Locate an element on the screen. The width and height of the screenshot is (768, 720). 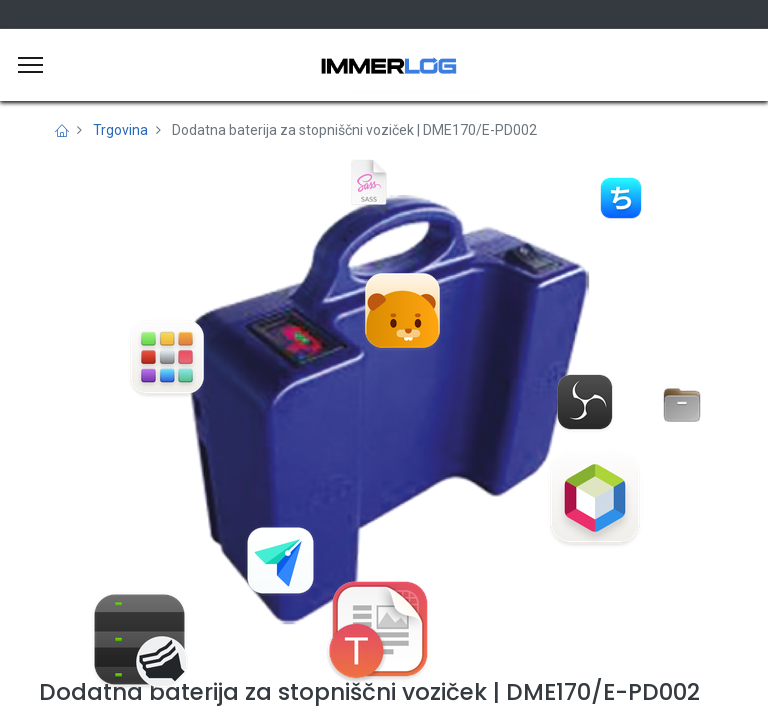
open beaver notes app is located at coordinates (402, 310).